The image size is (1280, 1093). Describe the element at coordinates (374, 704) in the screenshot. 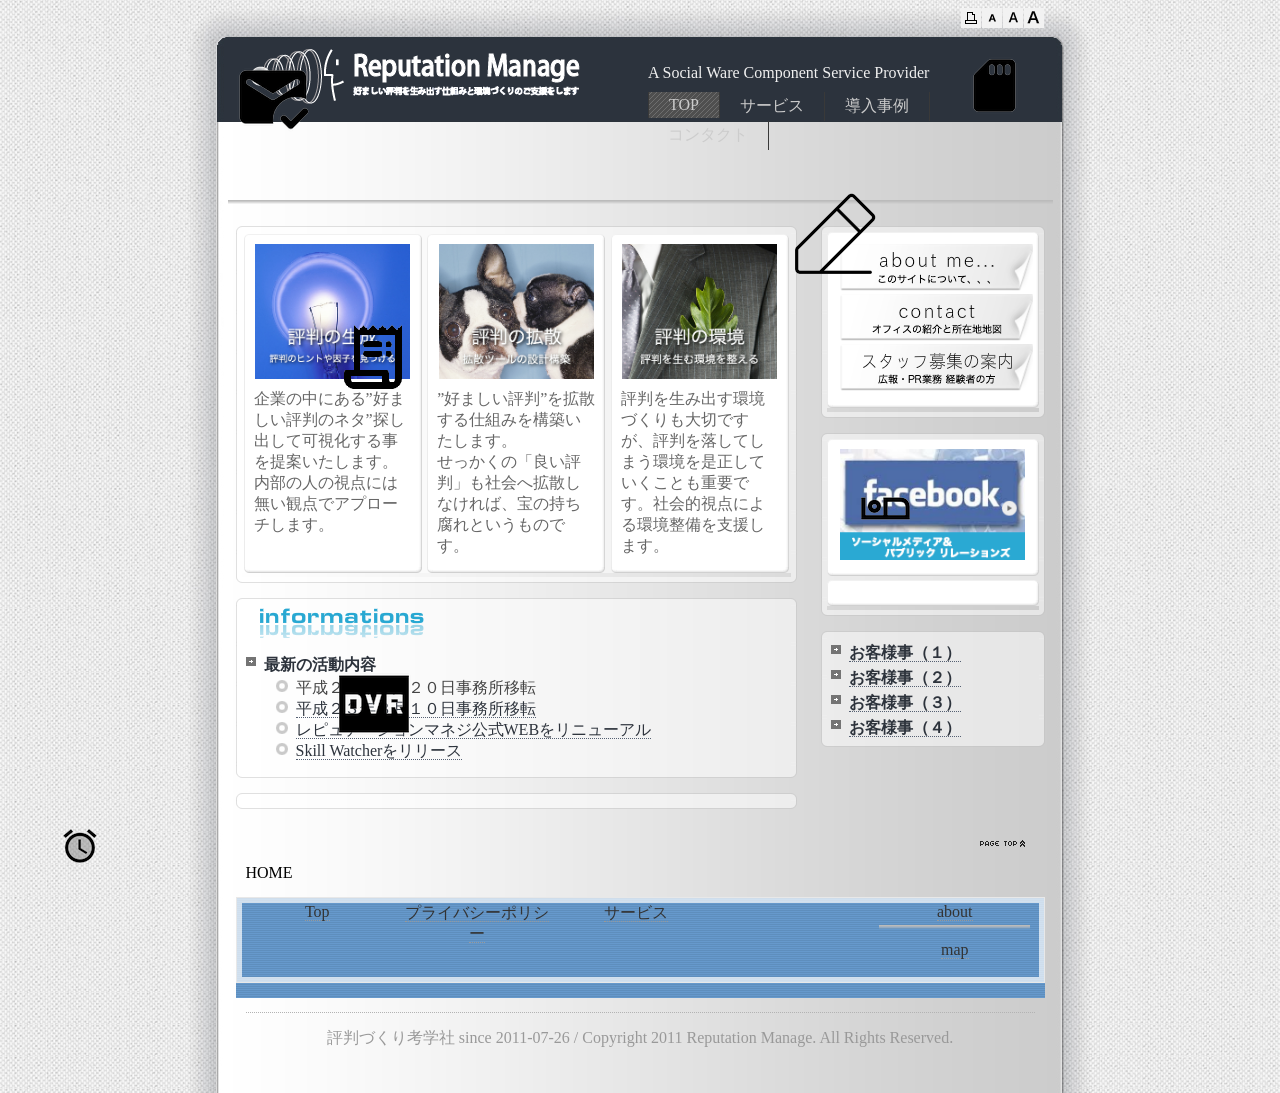

I see `access DVR recordings` at that location.